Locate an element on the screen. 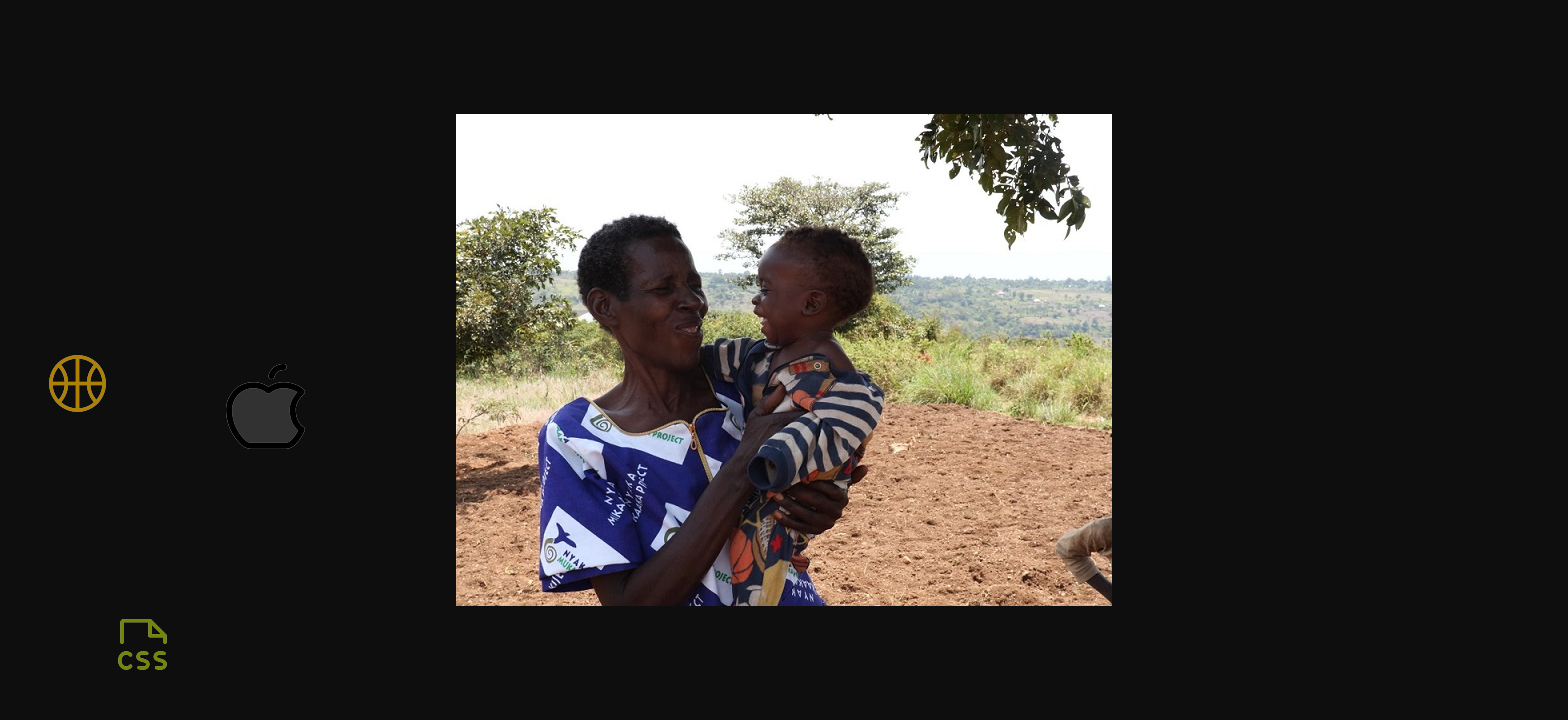  access sports or basketball-related content is located at coordinates (77, 383).